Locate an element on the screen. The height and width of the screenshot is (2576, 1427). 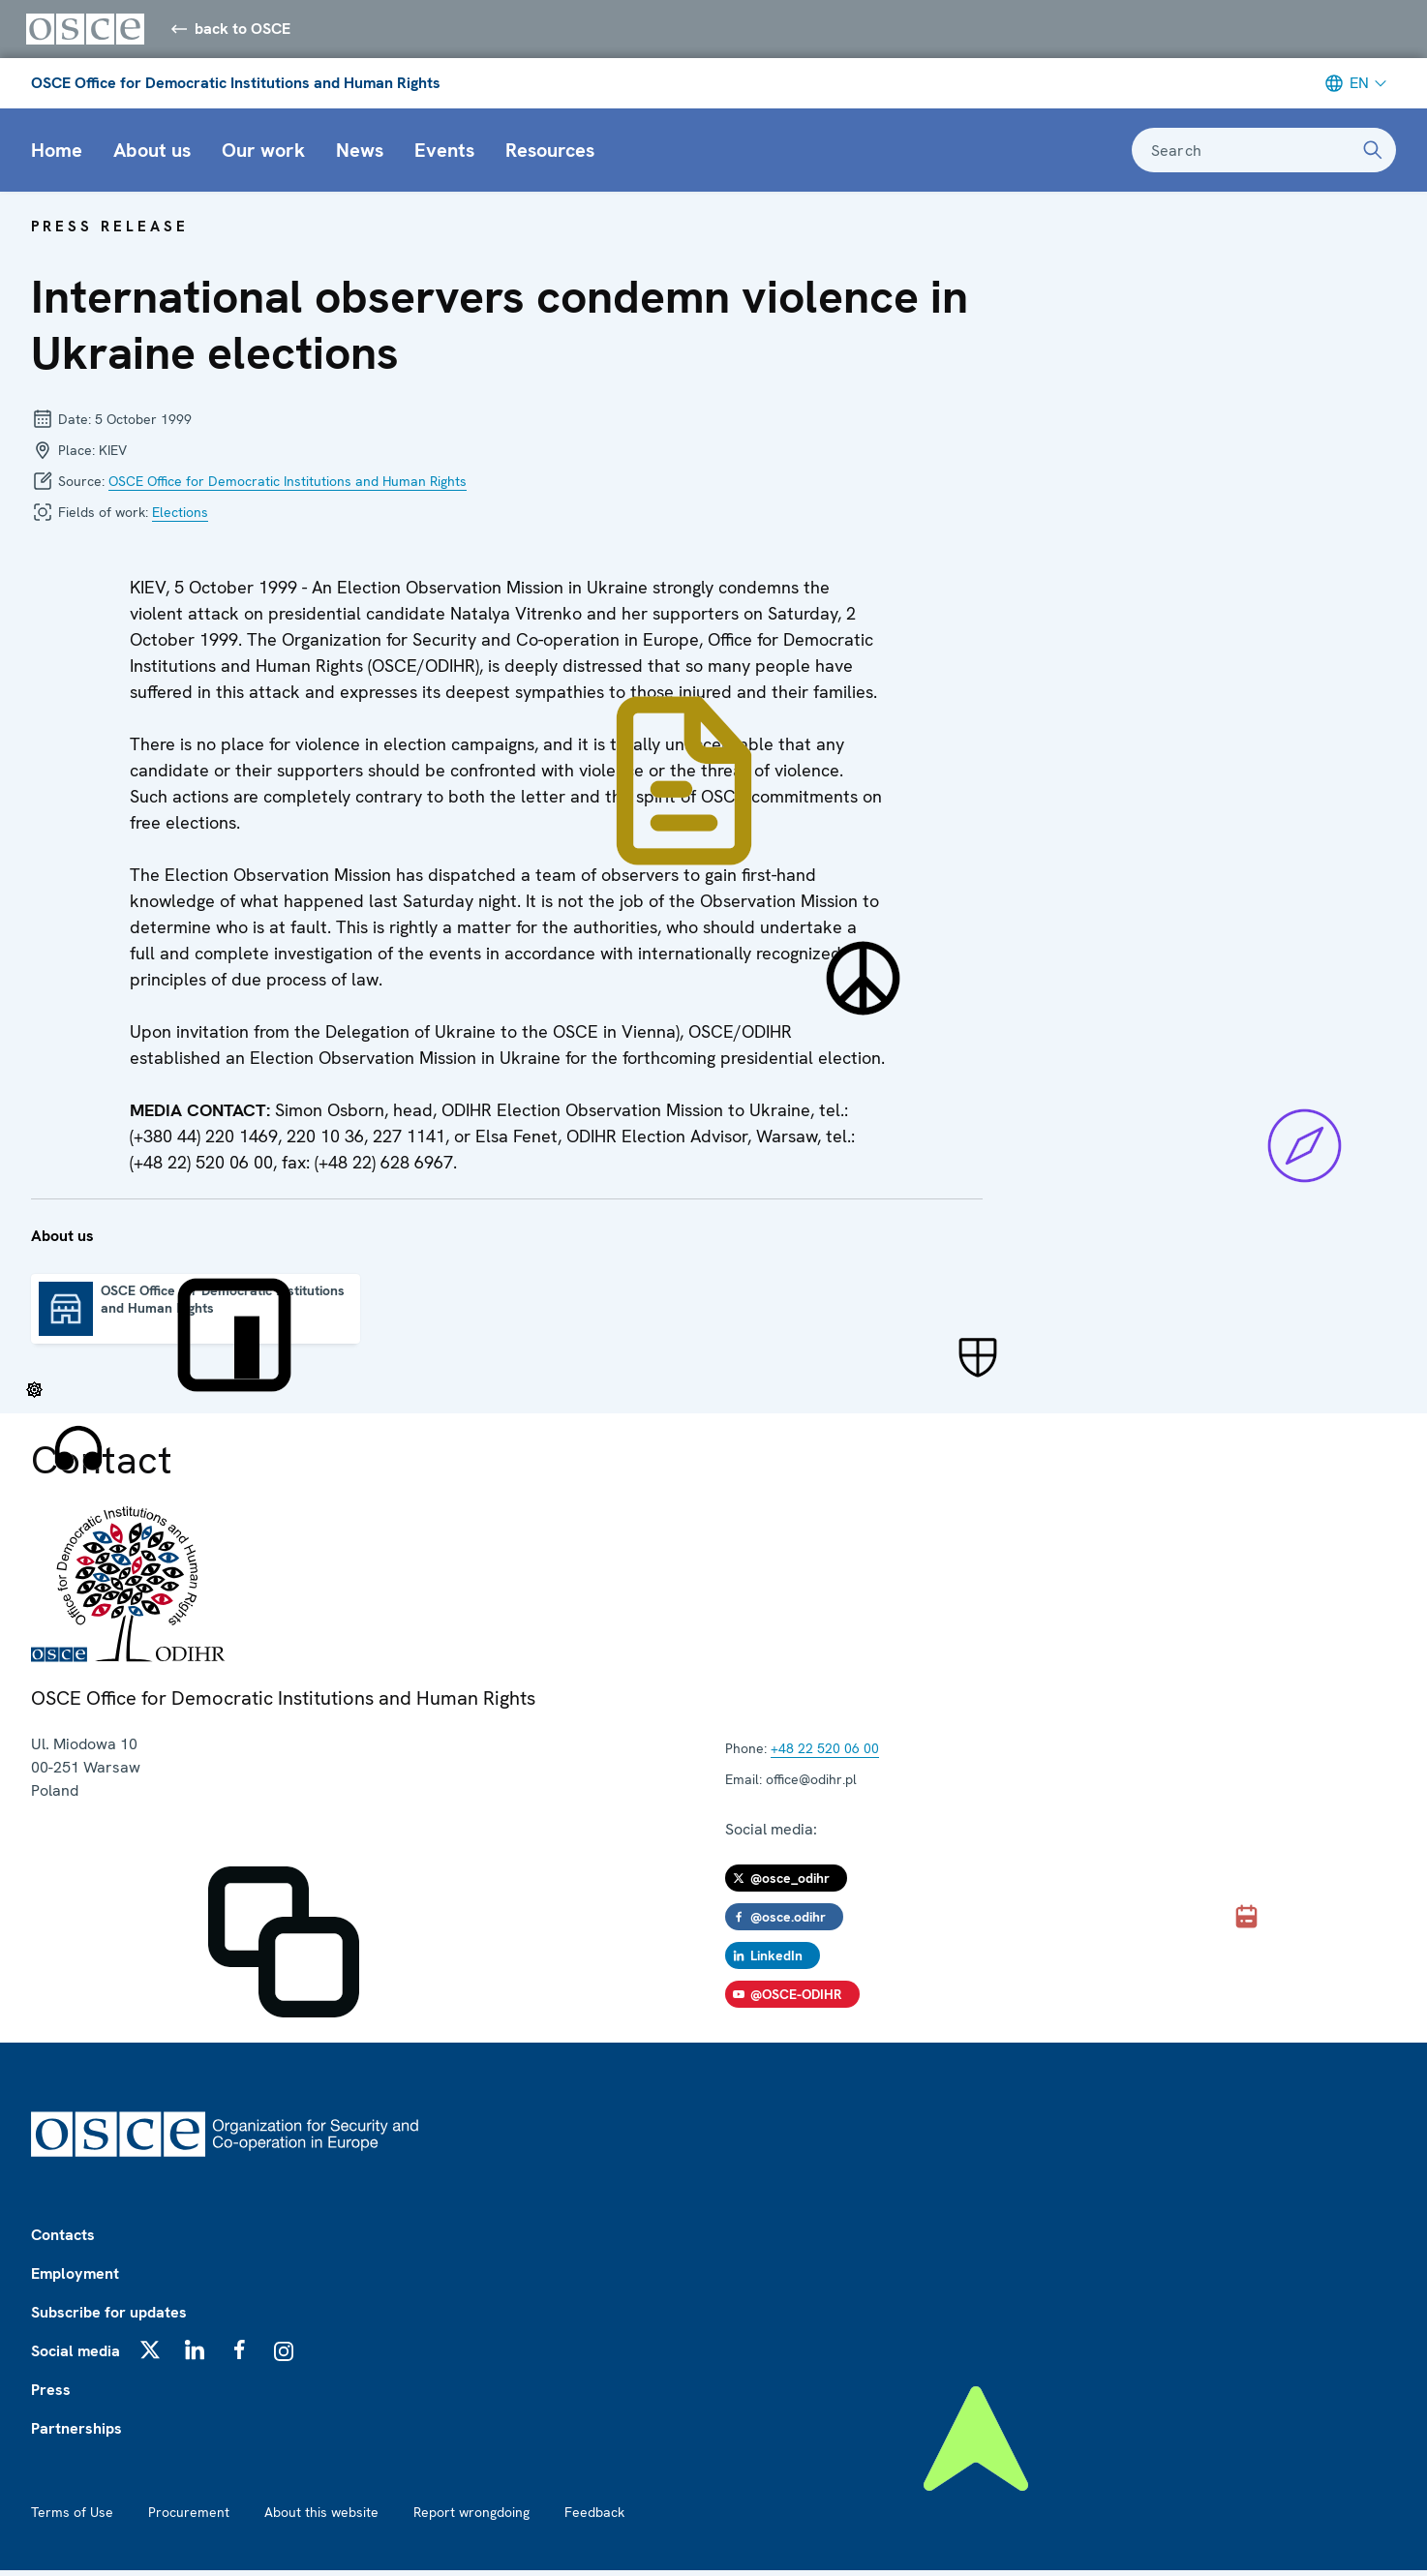
view security or protection settings is located at coordinates (978, 1355).